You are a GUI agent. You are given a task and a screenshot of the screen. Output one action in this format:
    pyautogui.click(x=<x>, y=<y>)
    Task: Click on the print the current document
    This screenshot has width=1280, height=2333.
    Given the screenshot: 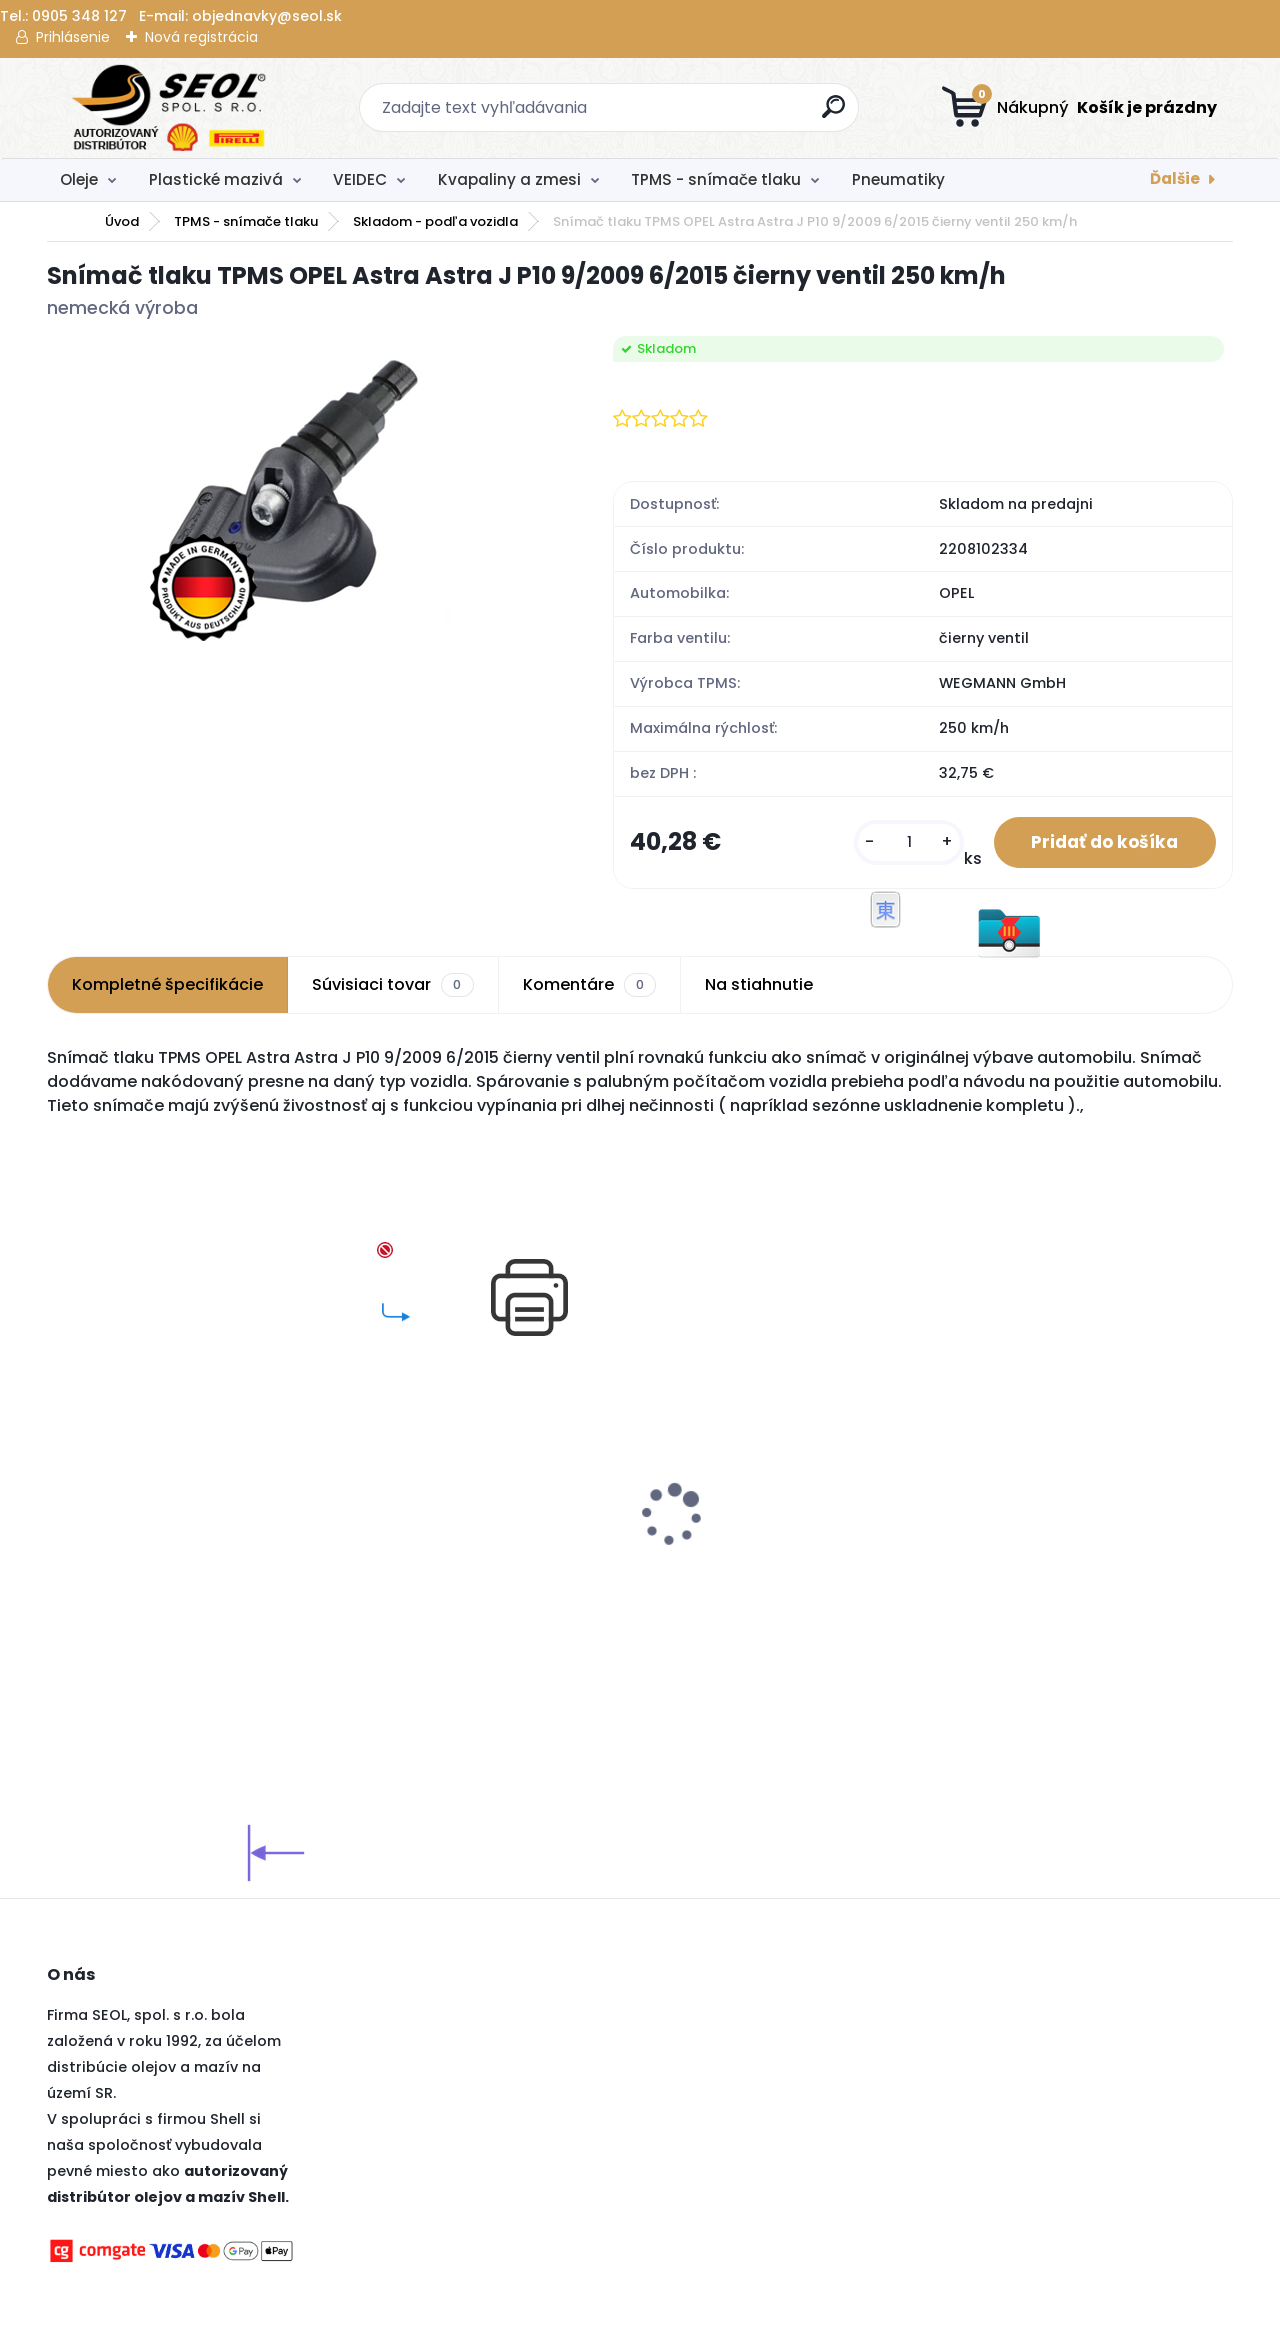 What is the action you would take?
    pyautogui.click(x=529, y=1297)
    